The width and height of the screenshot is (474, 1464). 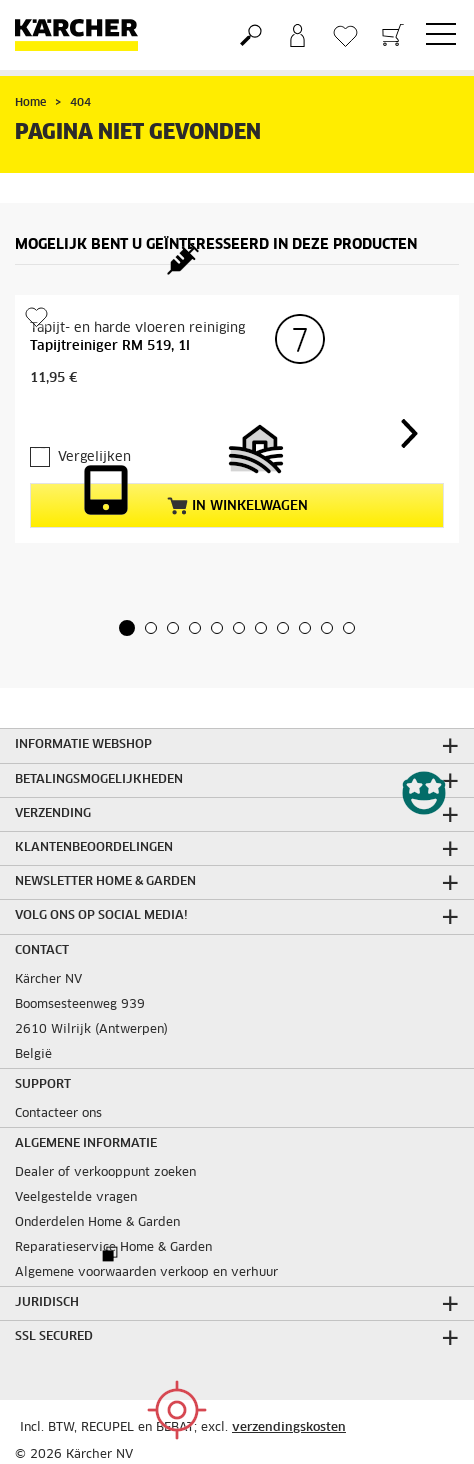 What do you see at coordinates (424, 793) in the screenshot?
I see `indicates a top-rated or favorite item` at bounding box center [424, 793].